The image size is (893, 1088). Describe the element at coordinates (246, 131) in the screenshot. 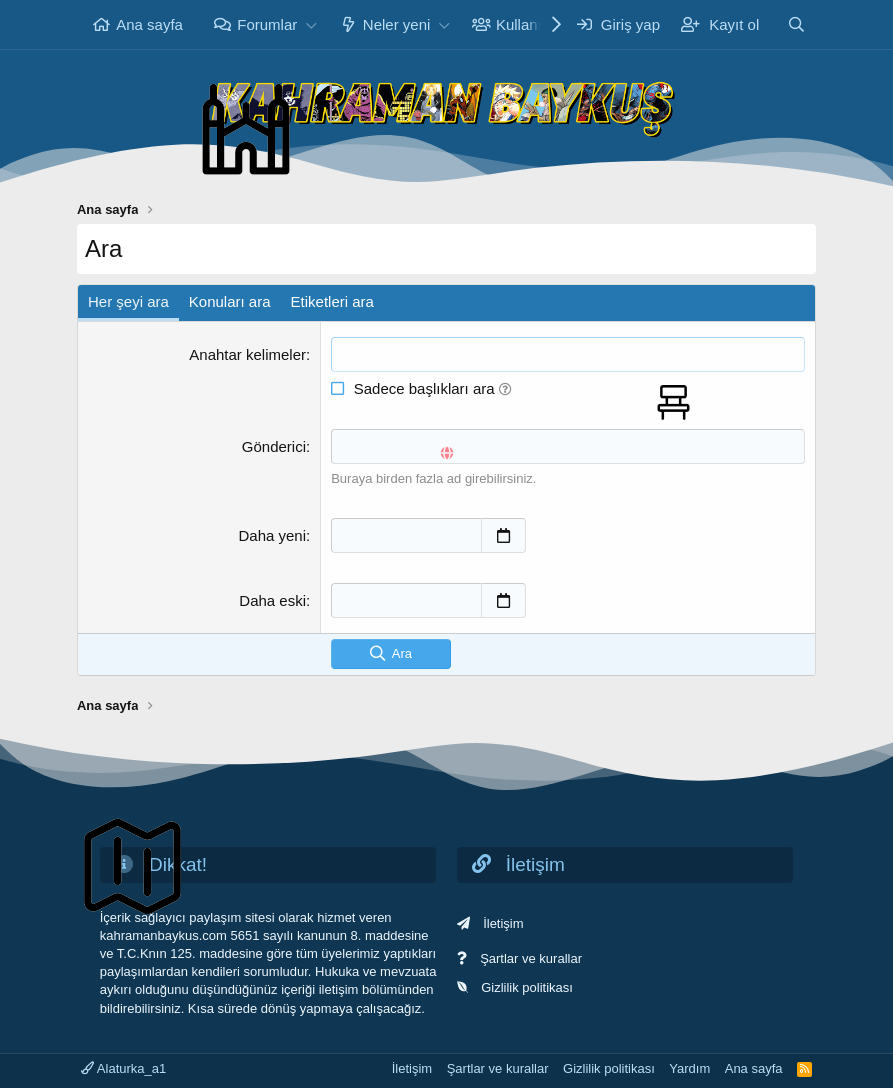

I see `locate nearby synagogues on a map` at that location.